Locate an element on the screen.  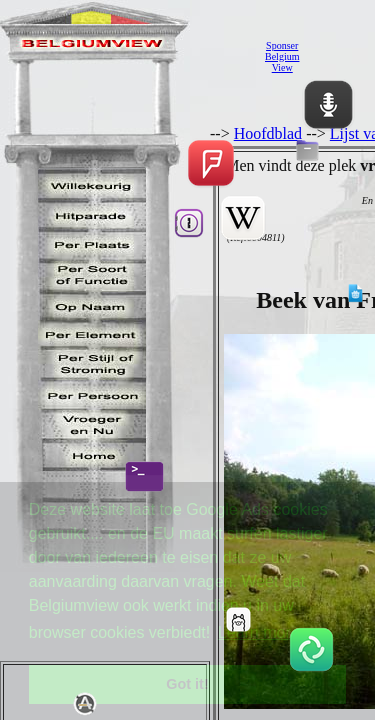
open the file manager application is located at coordinates (307, 150).